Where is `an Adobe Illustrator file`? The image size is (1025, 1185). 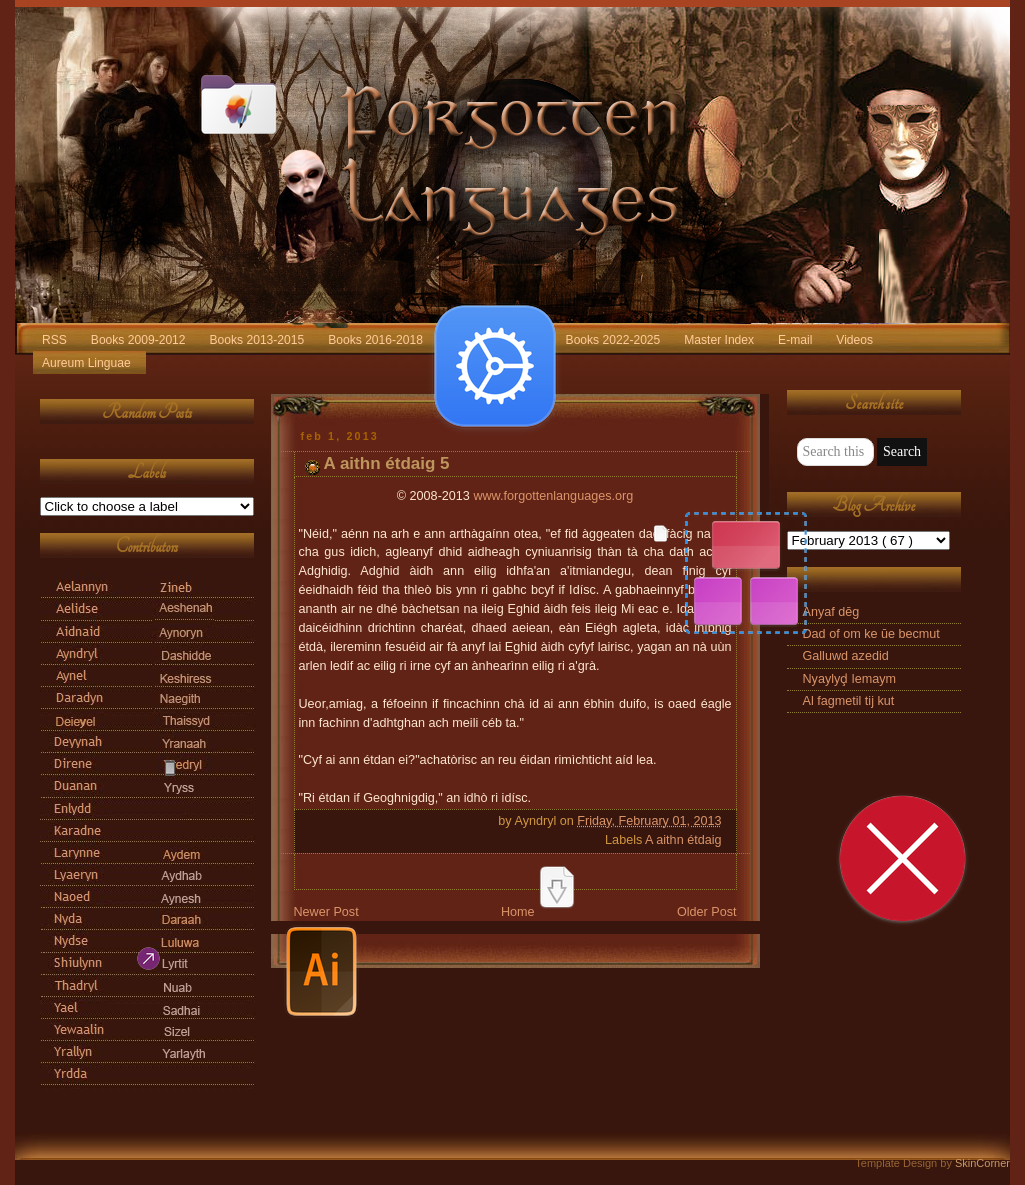 an Adobe Illustrator file is located at coordinates (321, 971).